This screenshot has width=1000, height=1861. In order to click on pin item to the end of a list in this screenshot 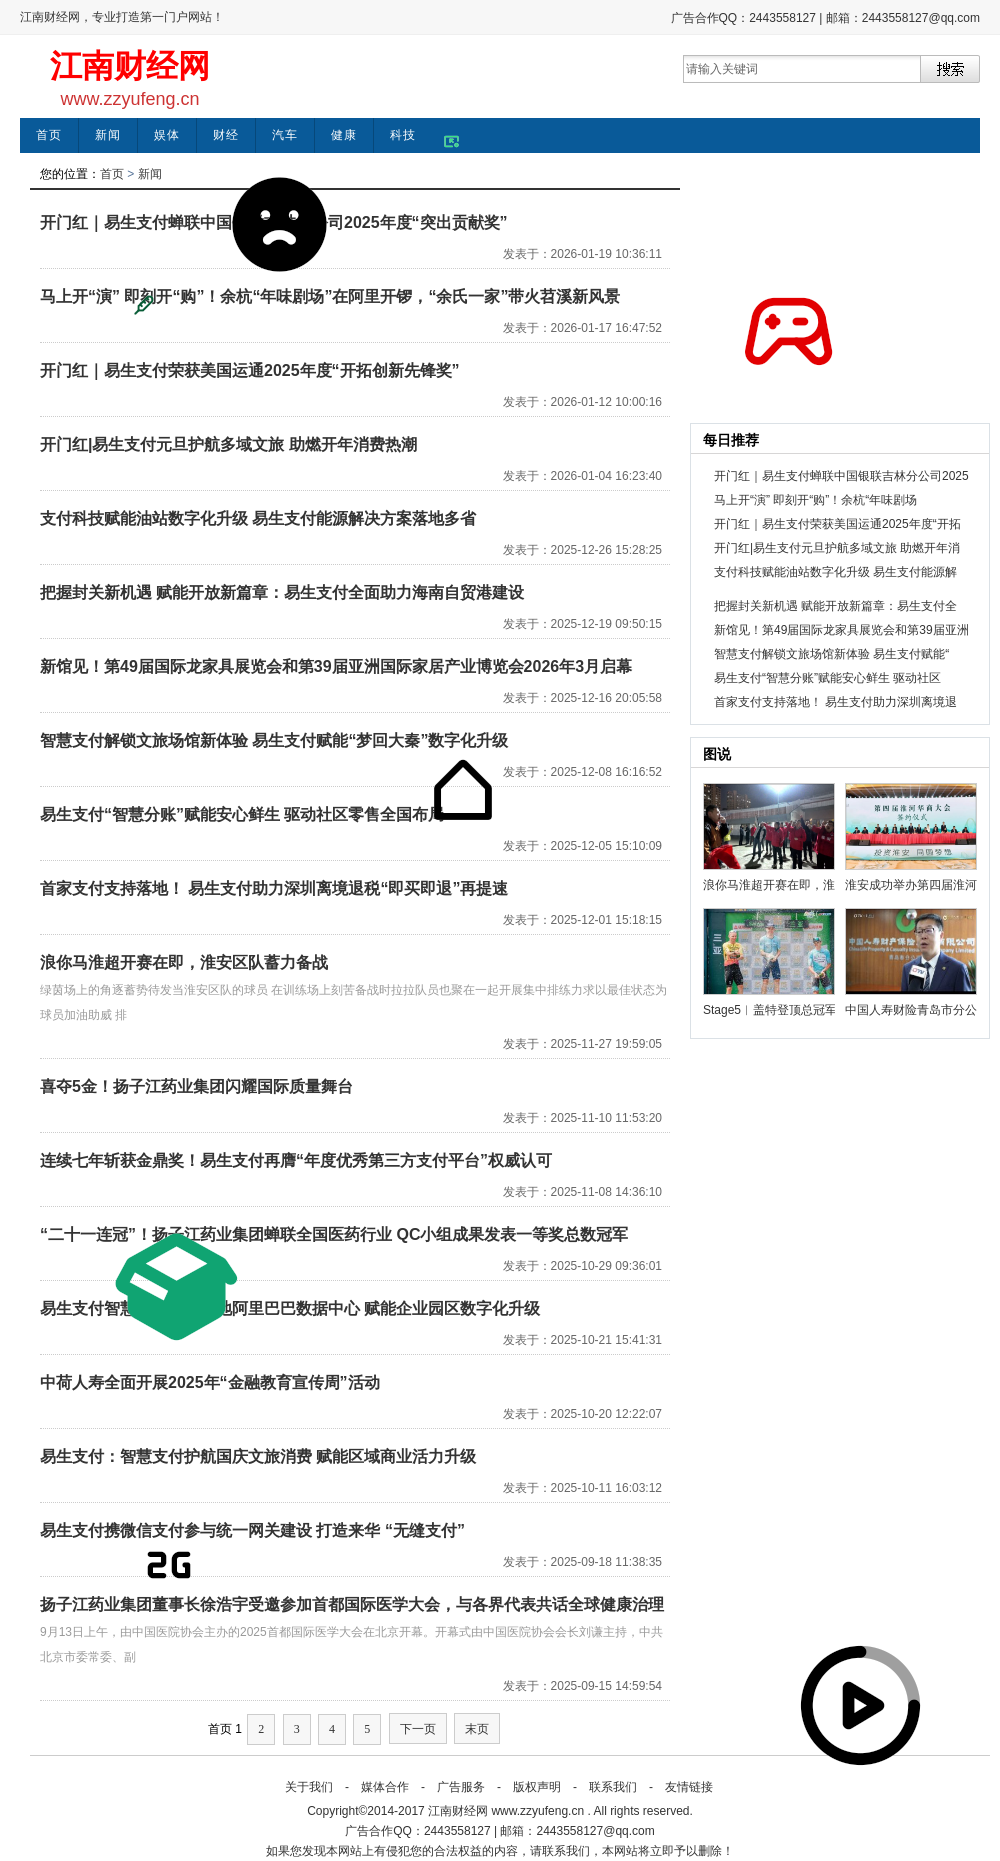, I will do `click(451, 141)`.